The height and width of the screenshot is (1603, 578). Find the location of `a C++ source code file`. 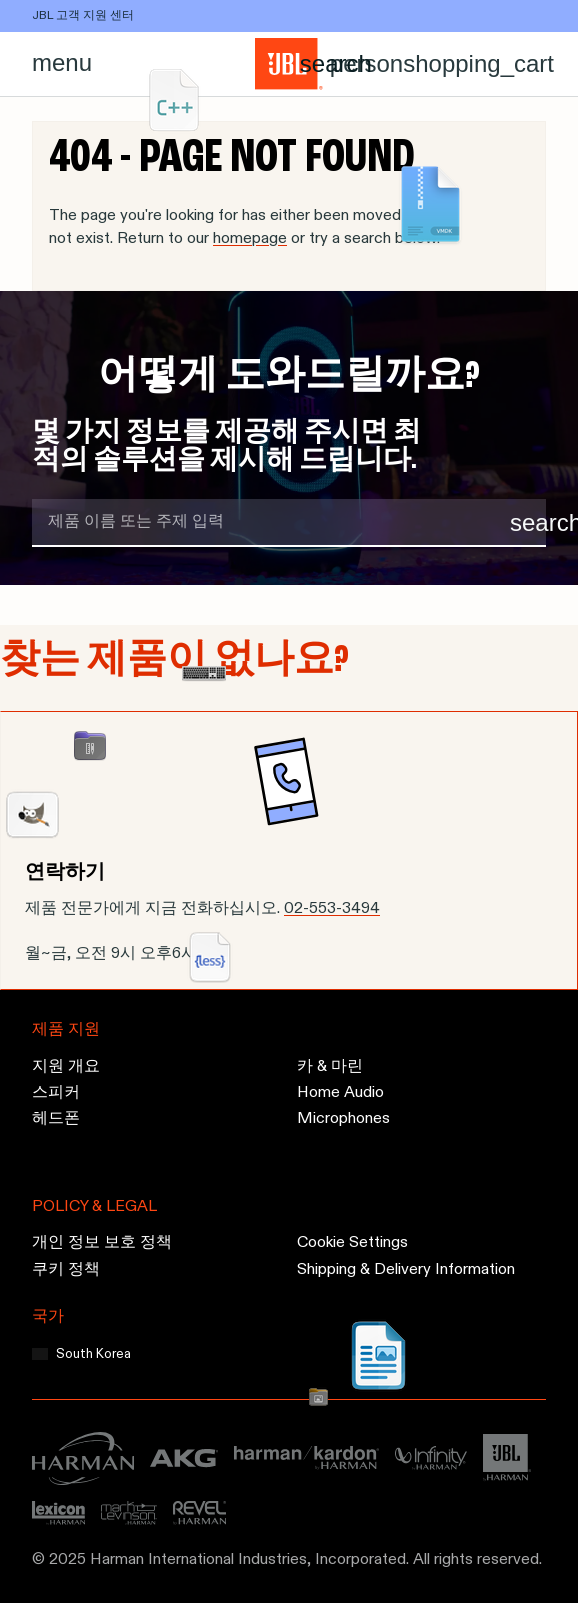

a C++ source code file is located at coordinates (174, 100).